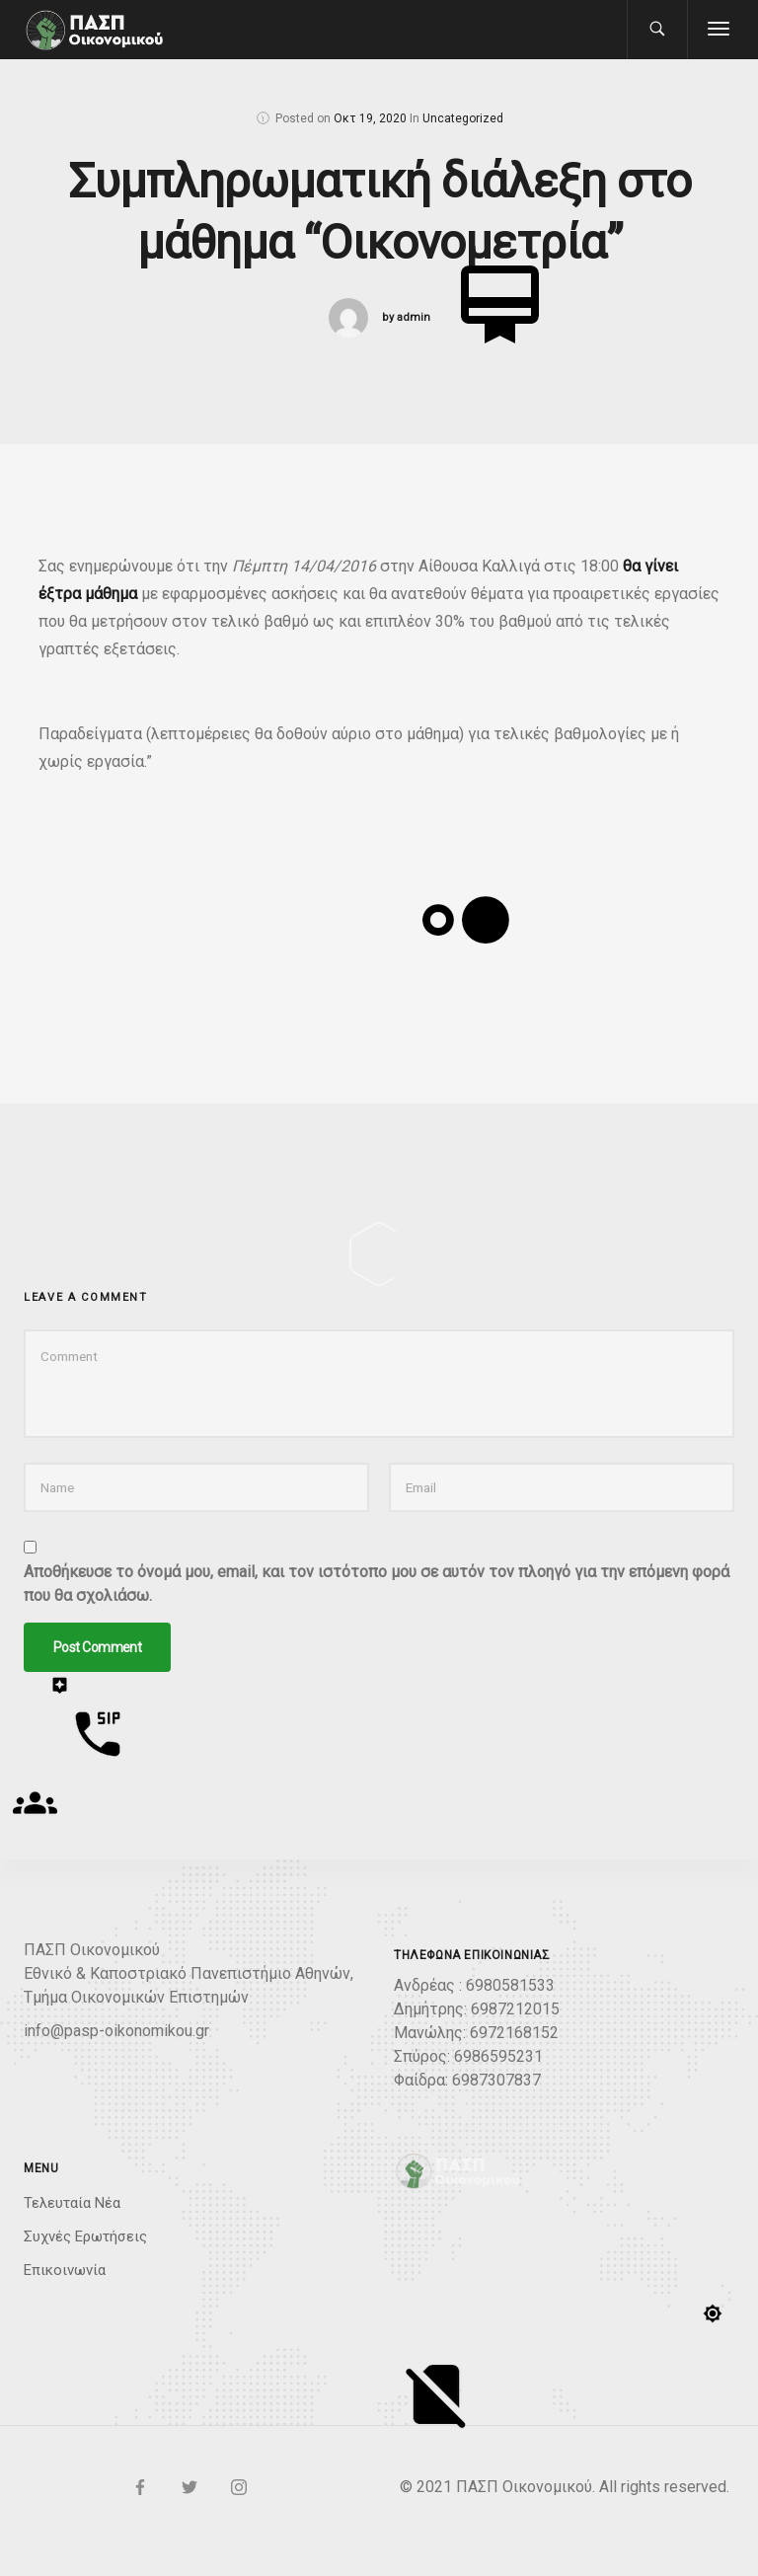 The width and height of the screenshot is (758, 2576). I want to click on make a SIP (internet) phone call, so click(98, 1734).